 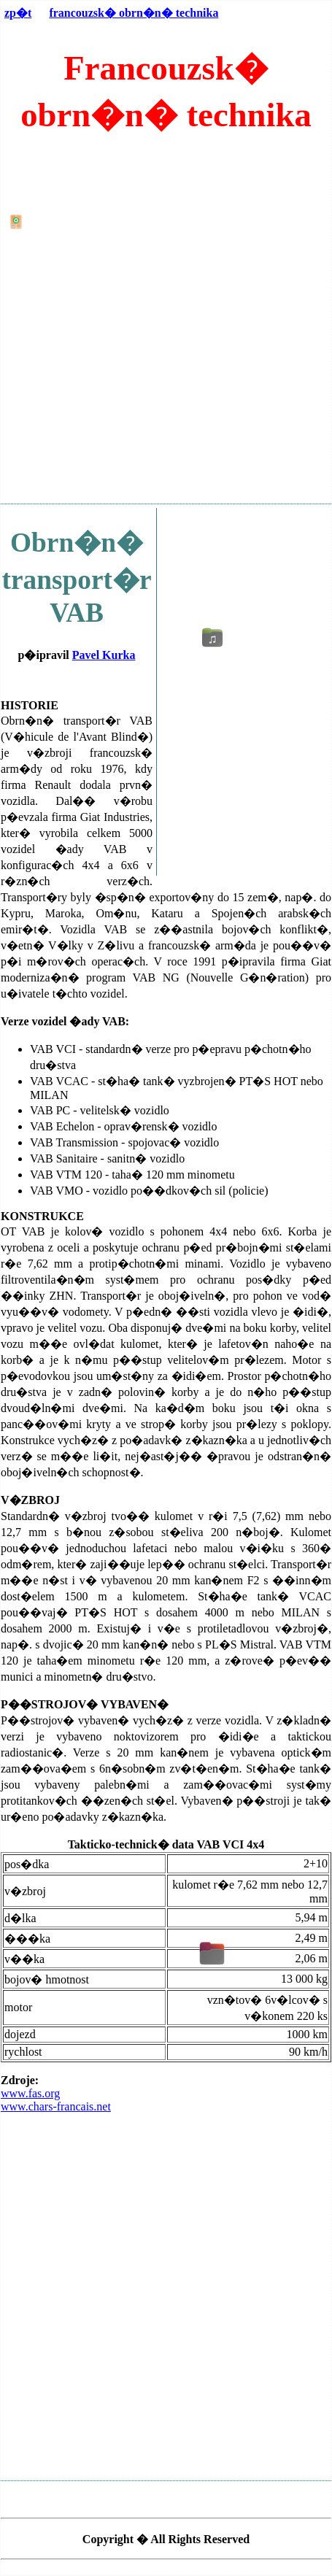 I want to click on view contents of an open folder, so click(x=212, y=1953).